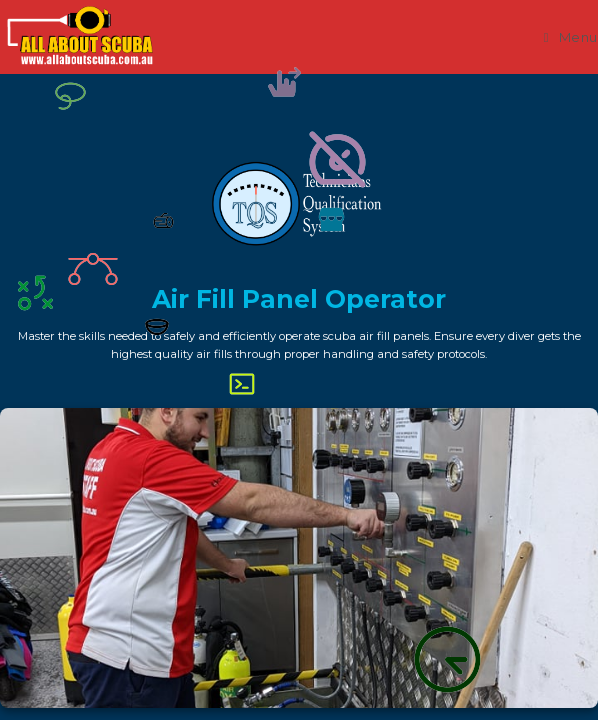 The image size is (598, 720). Describe the element at coordinates (242, 384) in the screenshot. I see `open terminal or command line interface` at that location.